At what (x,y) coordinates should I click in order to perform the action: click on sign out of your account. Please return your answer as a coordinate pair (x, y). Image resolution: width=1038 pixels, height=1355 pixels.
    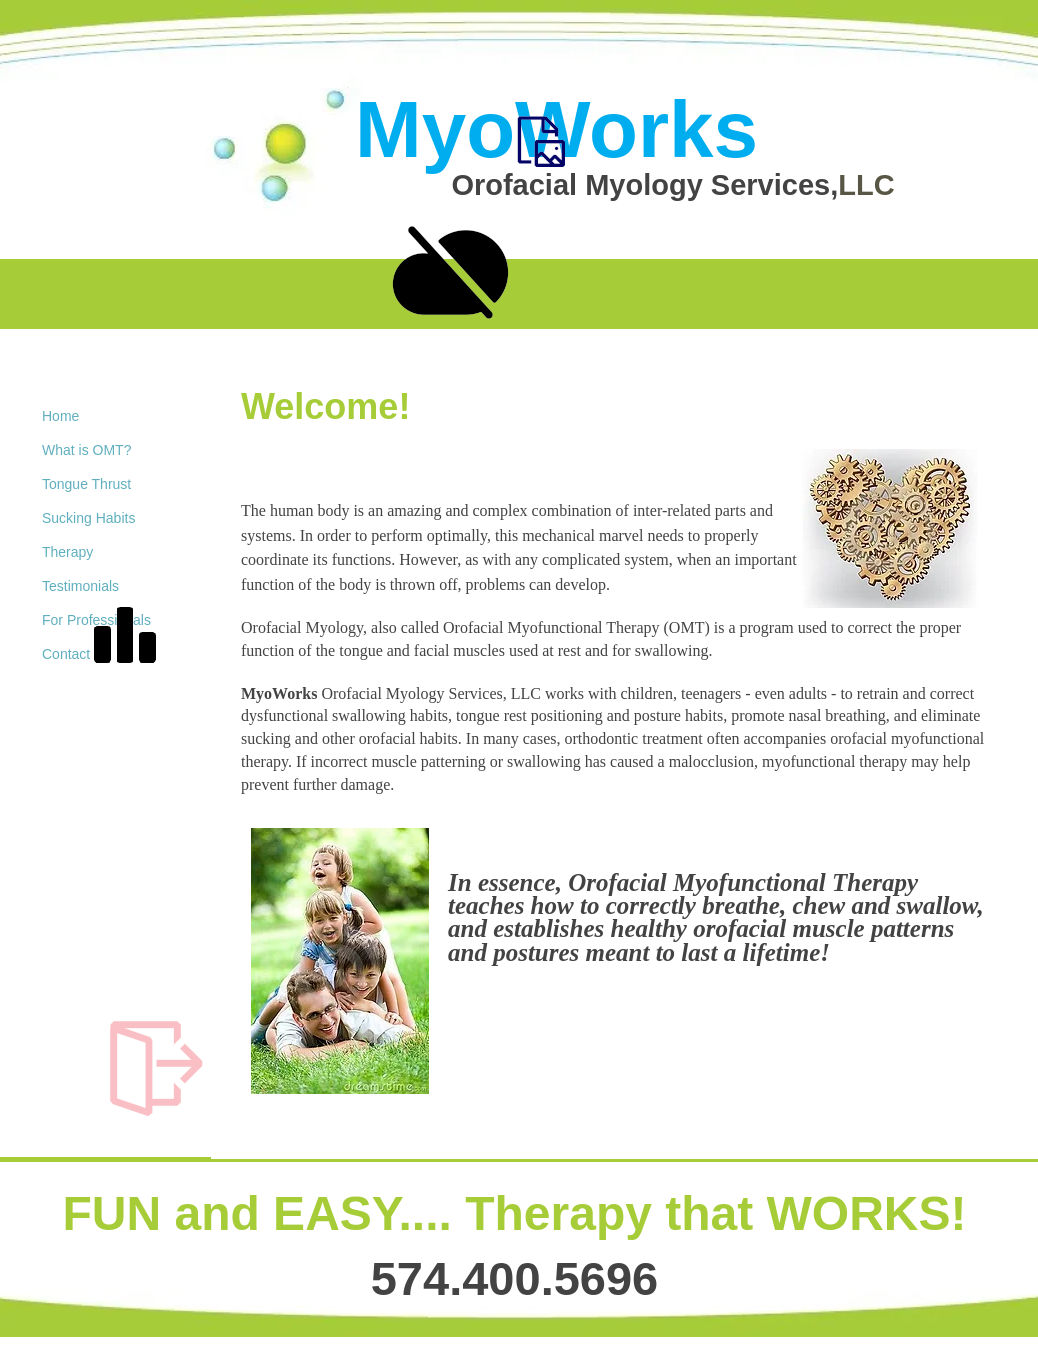
    Looking at the image, I should click on (152, 1063).